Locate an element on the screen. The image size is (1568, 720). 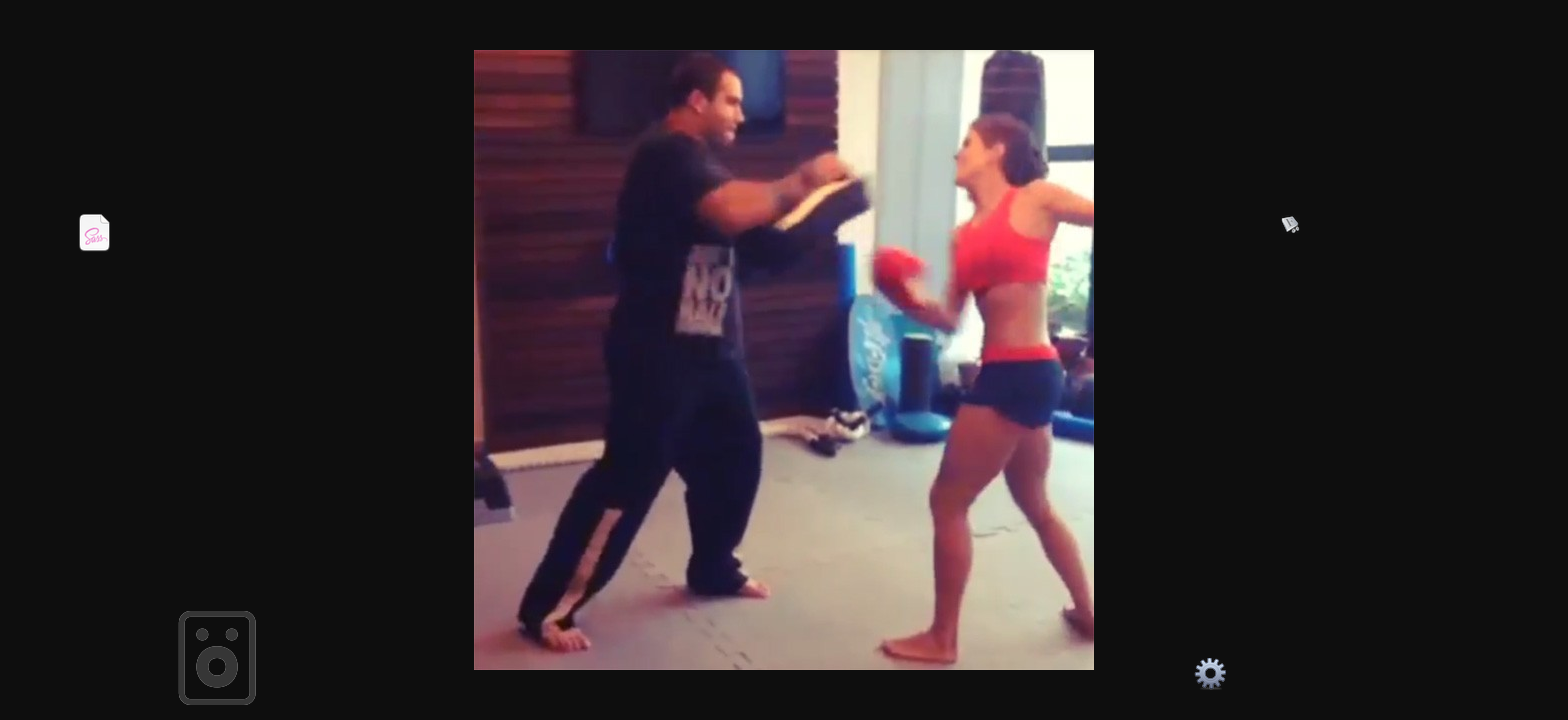
font notification or typography-related system alert is located at coordinates (1290, 224).